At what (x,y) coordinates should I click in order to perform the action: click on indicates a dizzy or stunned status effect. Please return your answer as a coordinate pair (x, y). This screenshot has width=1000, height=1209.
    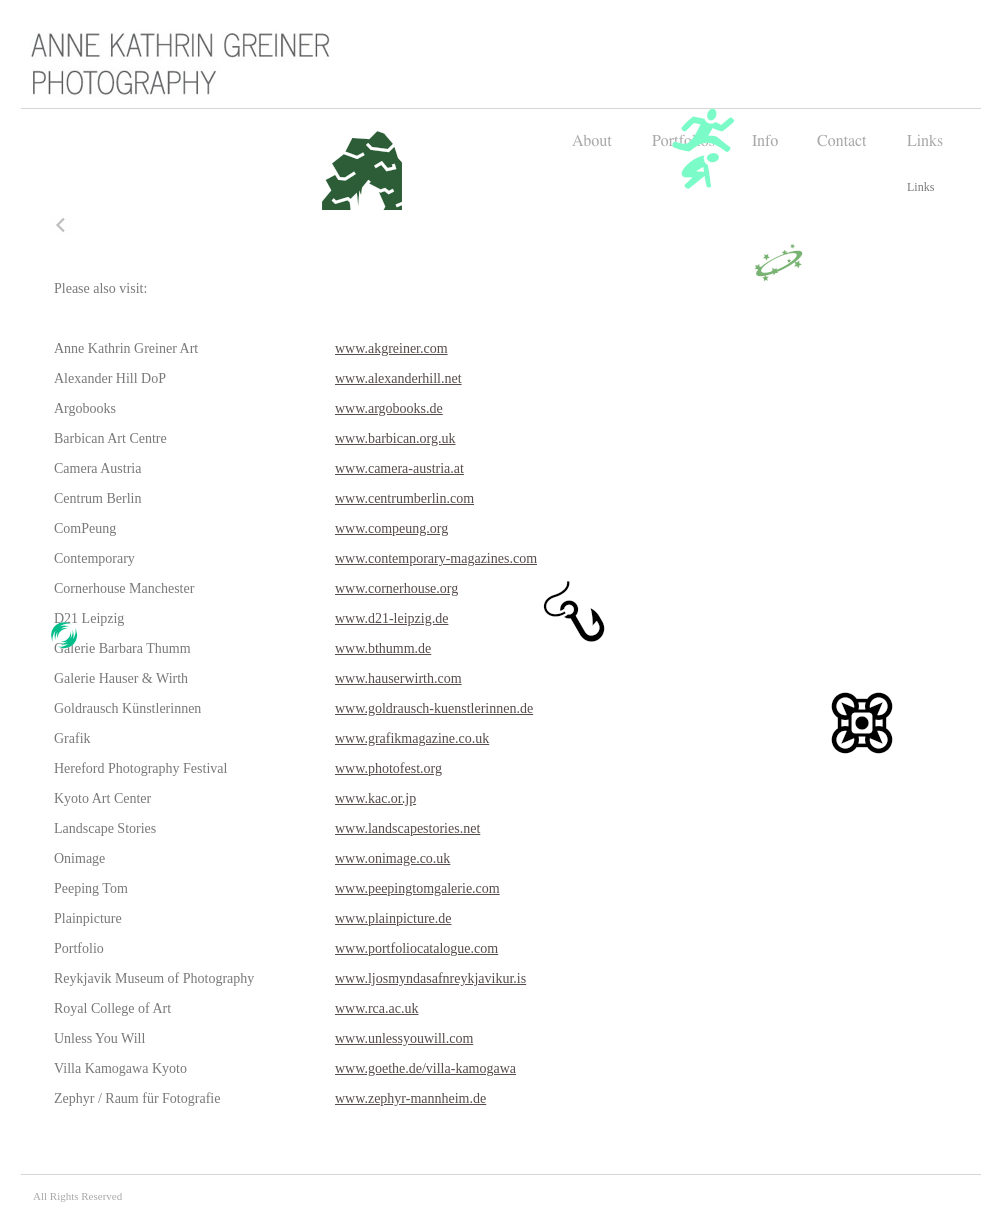
    Looking at the image, I should click on (778, 262).